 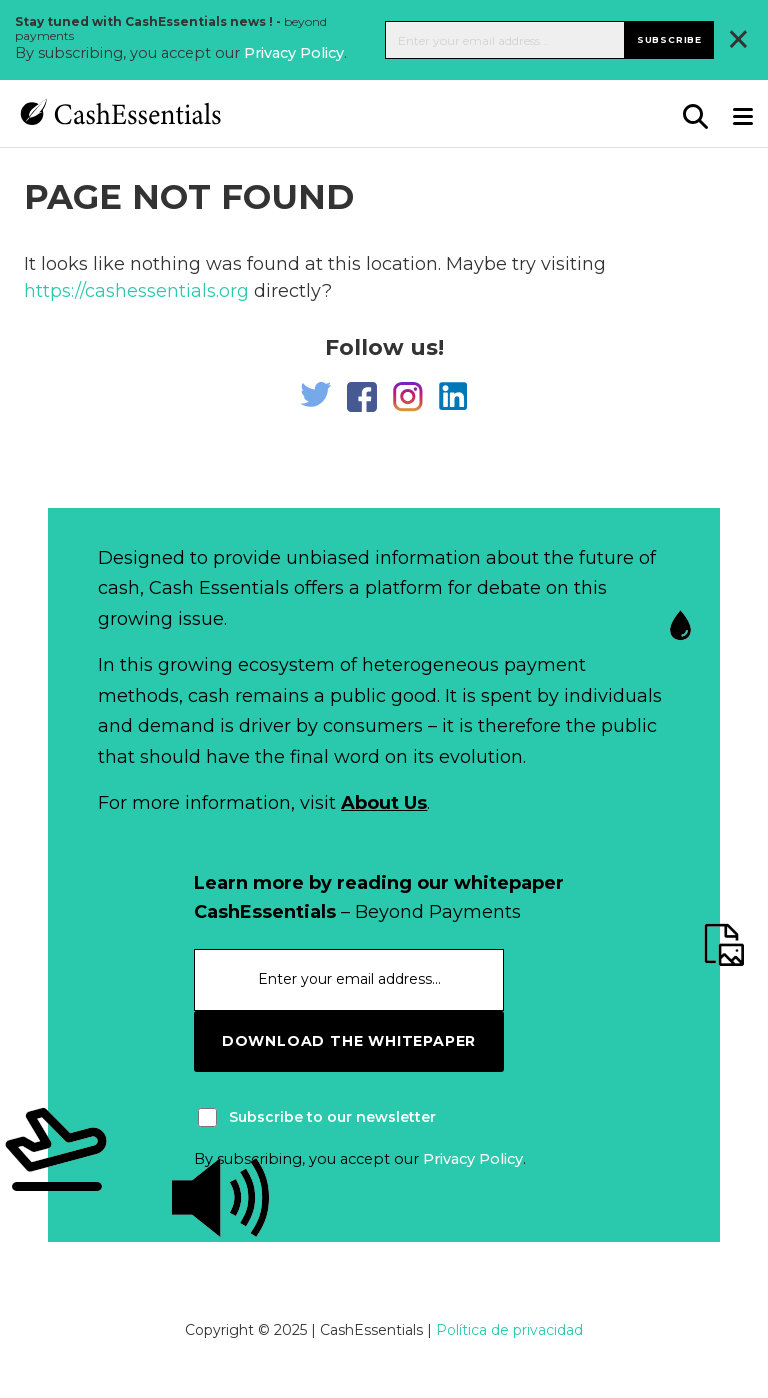 I want to click on indicates water usage or hydration tracking, so click(x=680, y=625).